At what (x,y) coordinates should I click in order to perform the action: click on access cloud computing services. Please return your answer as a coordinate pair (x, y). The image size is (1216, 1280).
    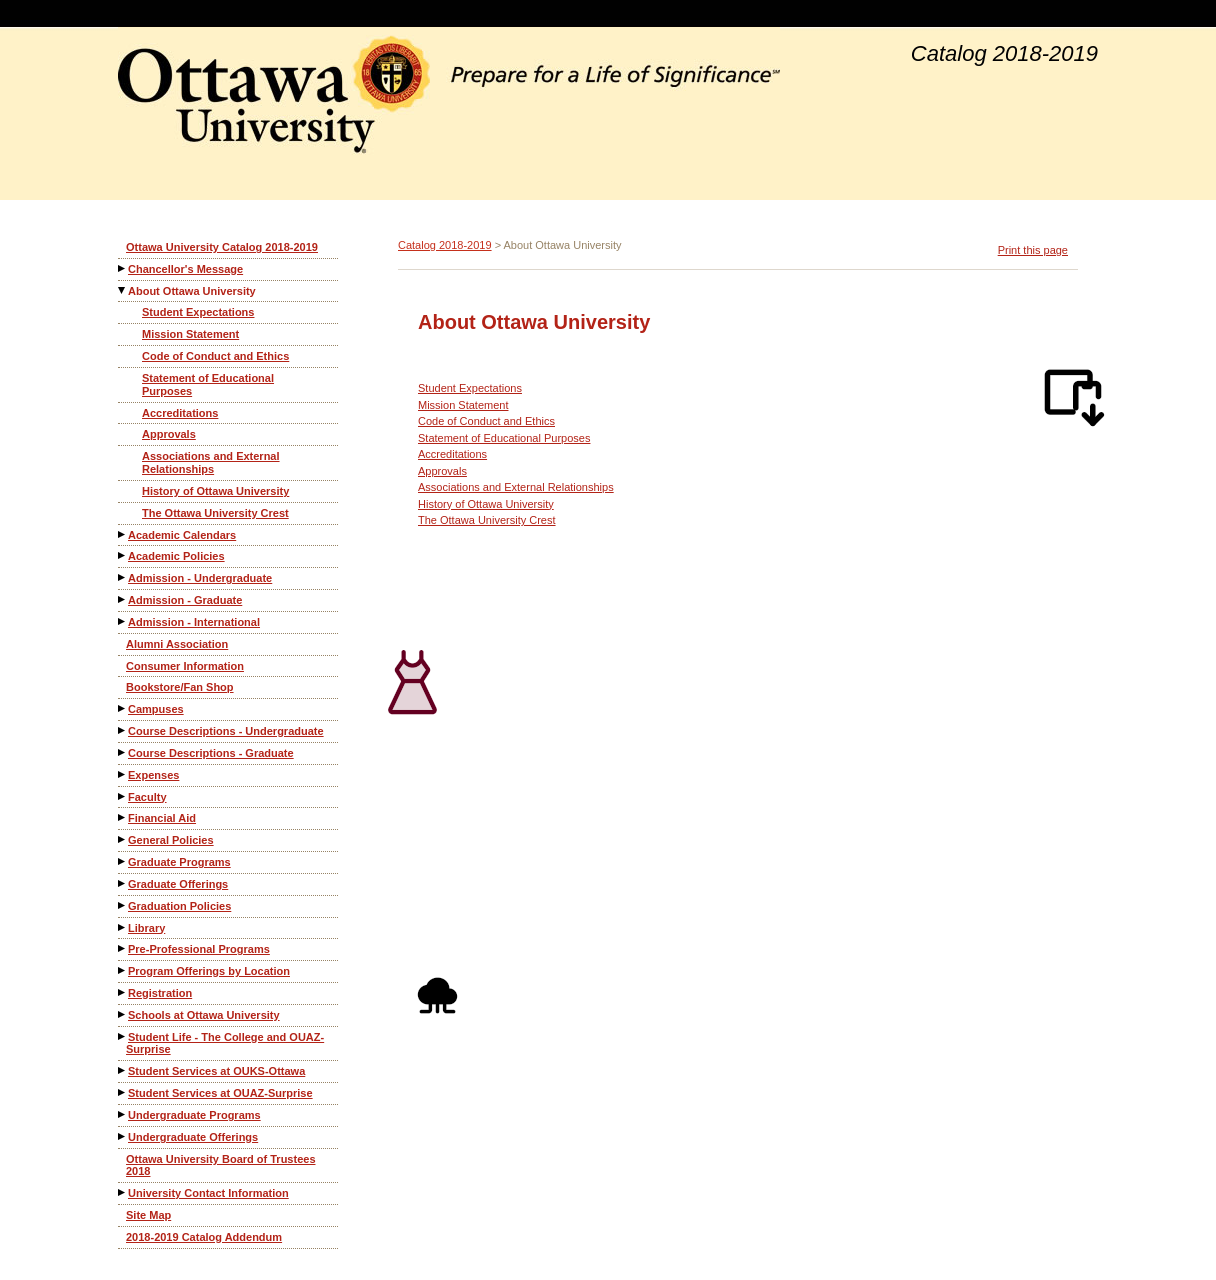
    Looking at the image, I should click on (437, 995).